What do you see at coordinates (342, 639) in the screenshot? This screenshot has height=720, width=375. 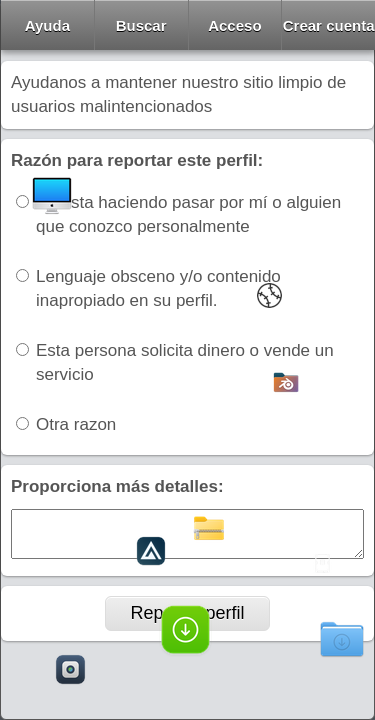 I see `open your downloads folder` at bounding box center [342, 639].